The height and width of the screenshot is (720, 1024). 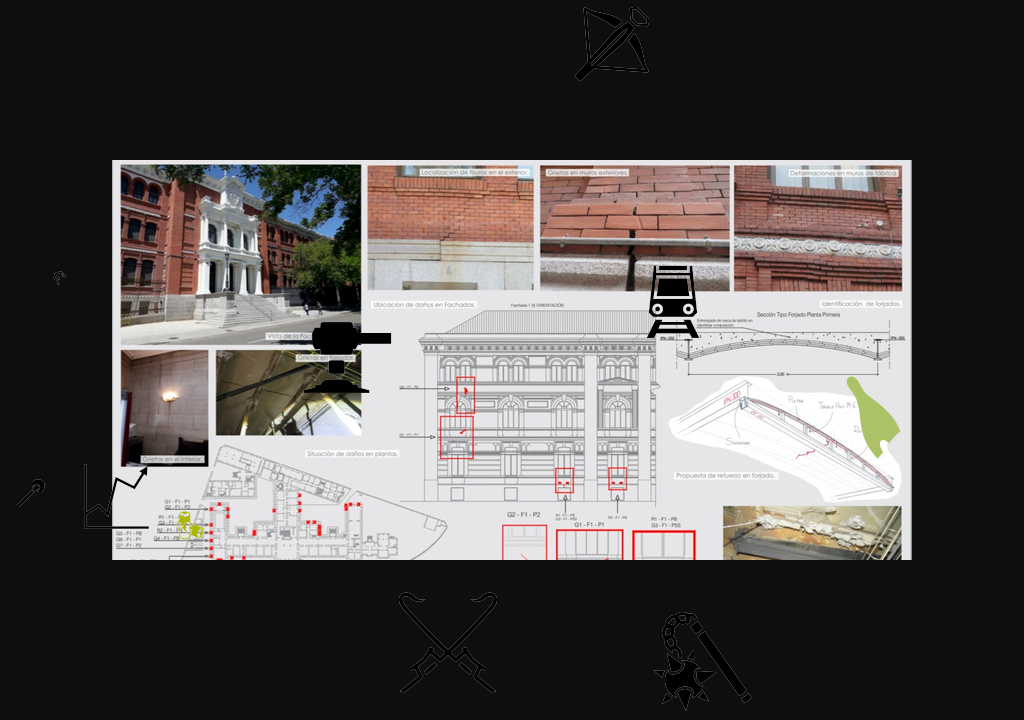 I want to click on turret defense unit in a strategy game, so click(x=347, y=357).